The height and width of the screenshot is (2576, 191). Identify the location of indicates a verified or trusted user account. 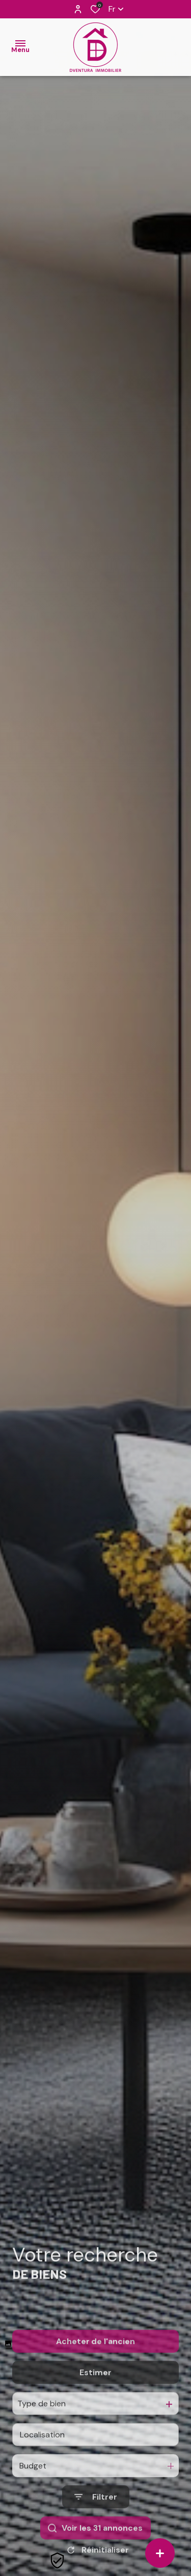
(57, 2560).